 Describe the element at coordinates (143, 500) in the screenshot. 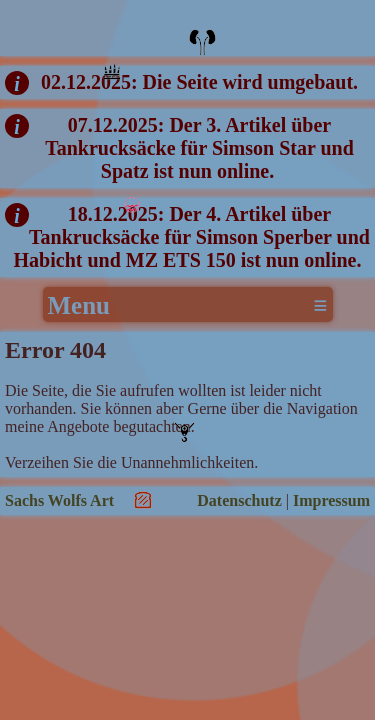

I see `toast or burn food item in a cooking game` at that location.